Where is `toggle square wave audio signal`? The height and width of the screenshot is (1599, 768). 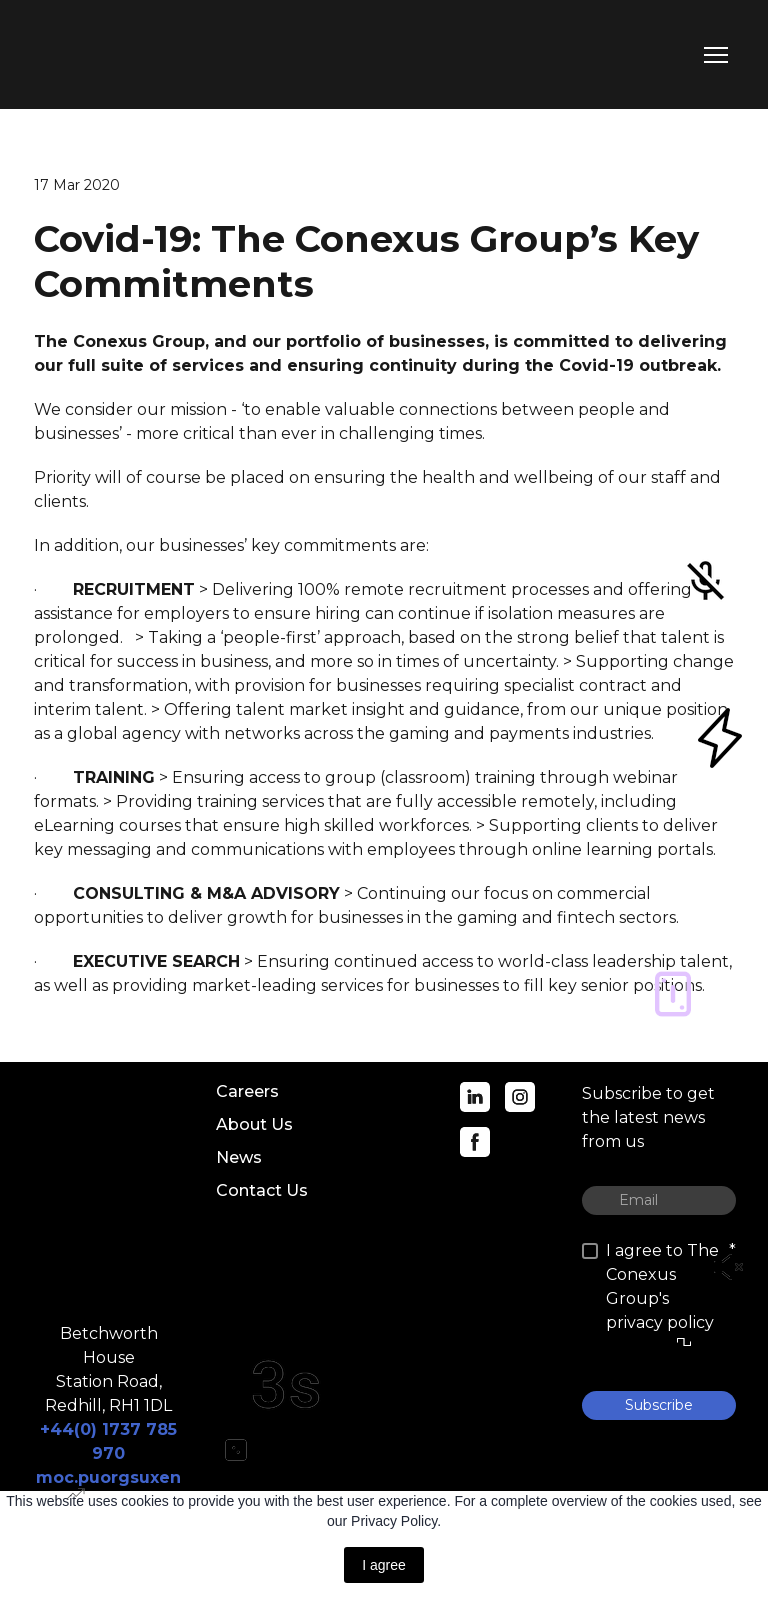 toggle square wave audio signal is located at coordinates (684, 1342).